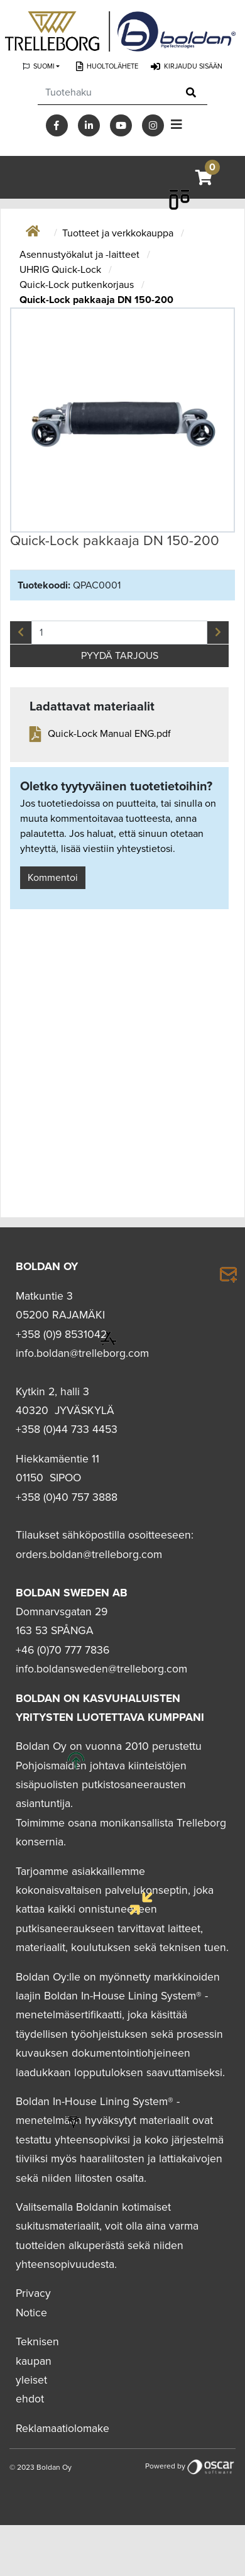  What do you see at coordinates (76, 1761) in the screenshot?
I see `upload to cloud storage` at bounding box center [76, 1761].